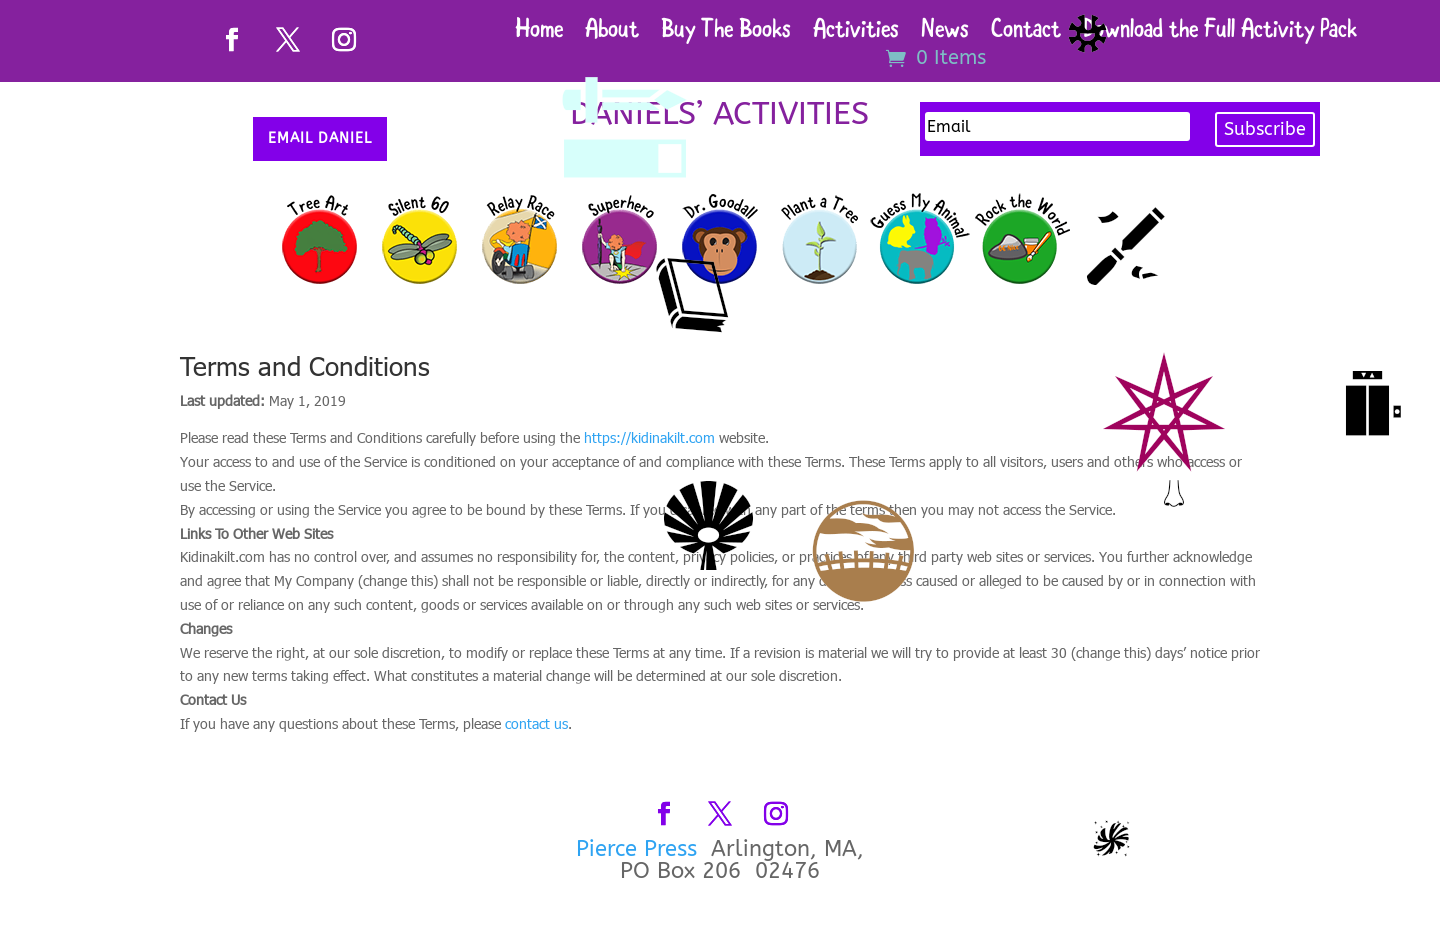  I want to click on decorative fan or palm frond icon, so click(708, 525).